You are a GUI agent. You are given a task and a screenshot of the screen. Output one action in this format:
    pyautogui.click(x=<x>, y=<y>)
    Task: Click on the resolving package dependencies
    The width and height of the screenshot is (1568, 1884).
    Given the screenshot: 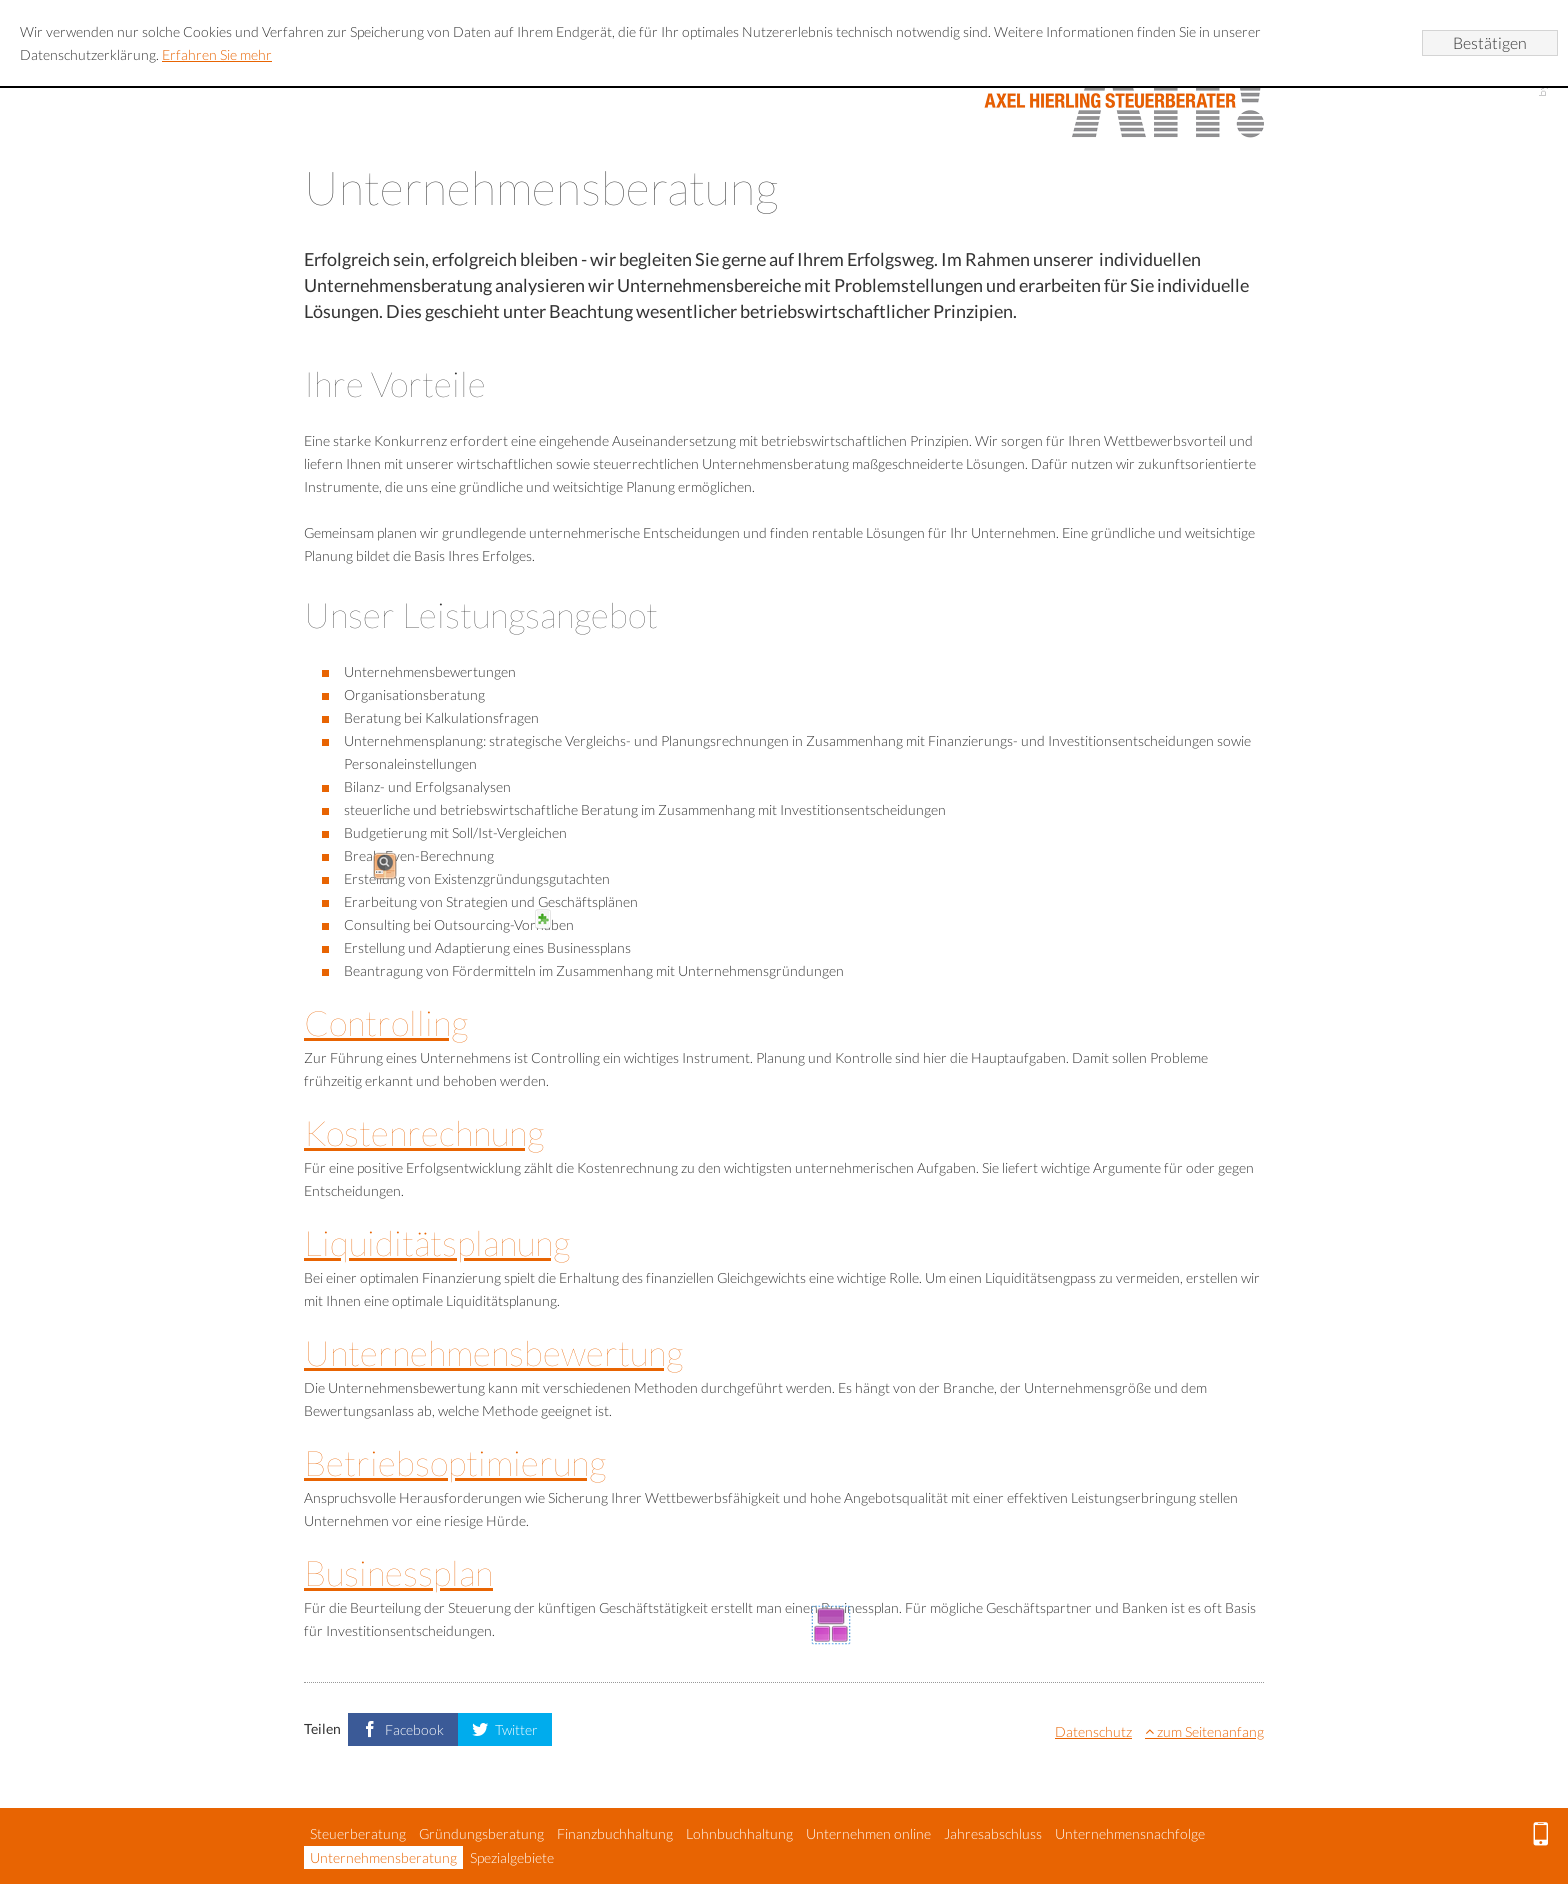 What is the action you would take?
    pyautogui.click(x=385, y=866)
    